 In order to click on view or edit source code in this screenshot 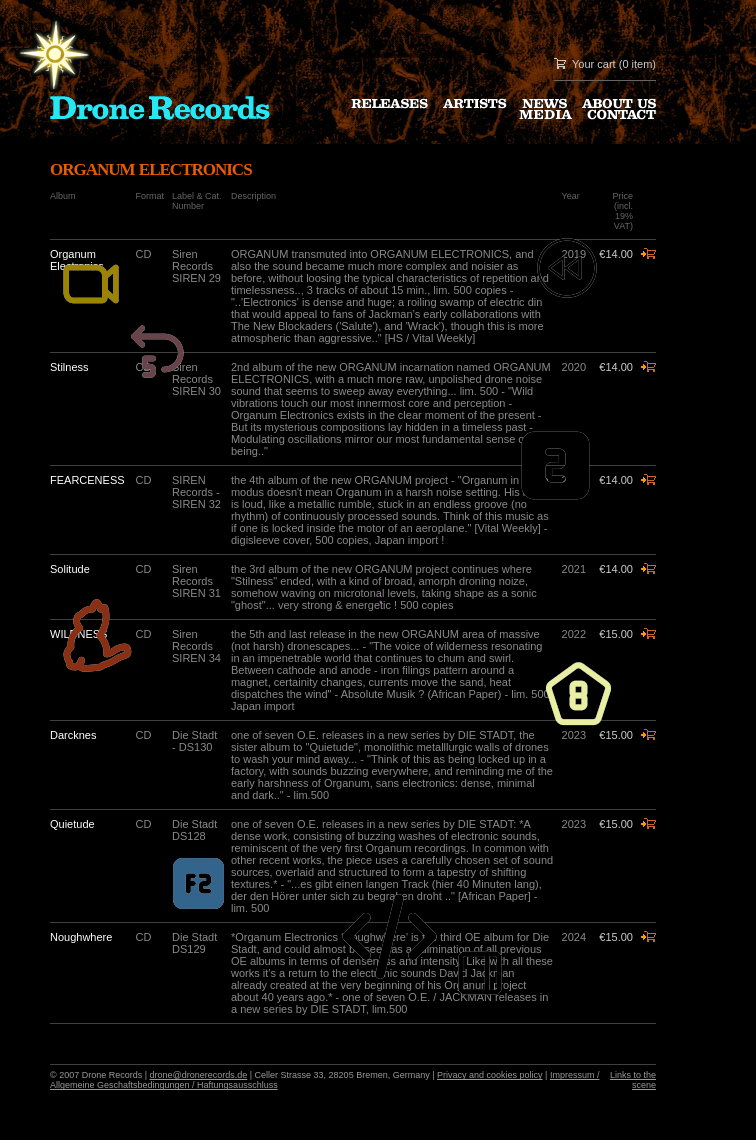, I will do `click(389, 936)`.